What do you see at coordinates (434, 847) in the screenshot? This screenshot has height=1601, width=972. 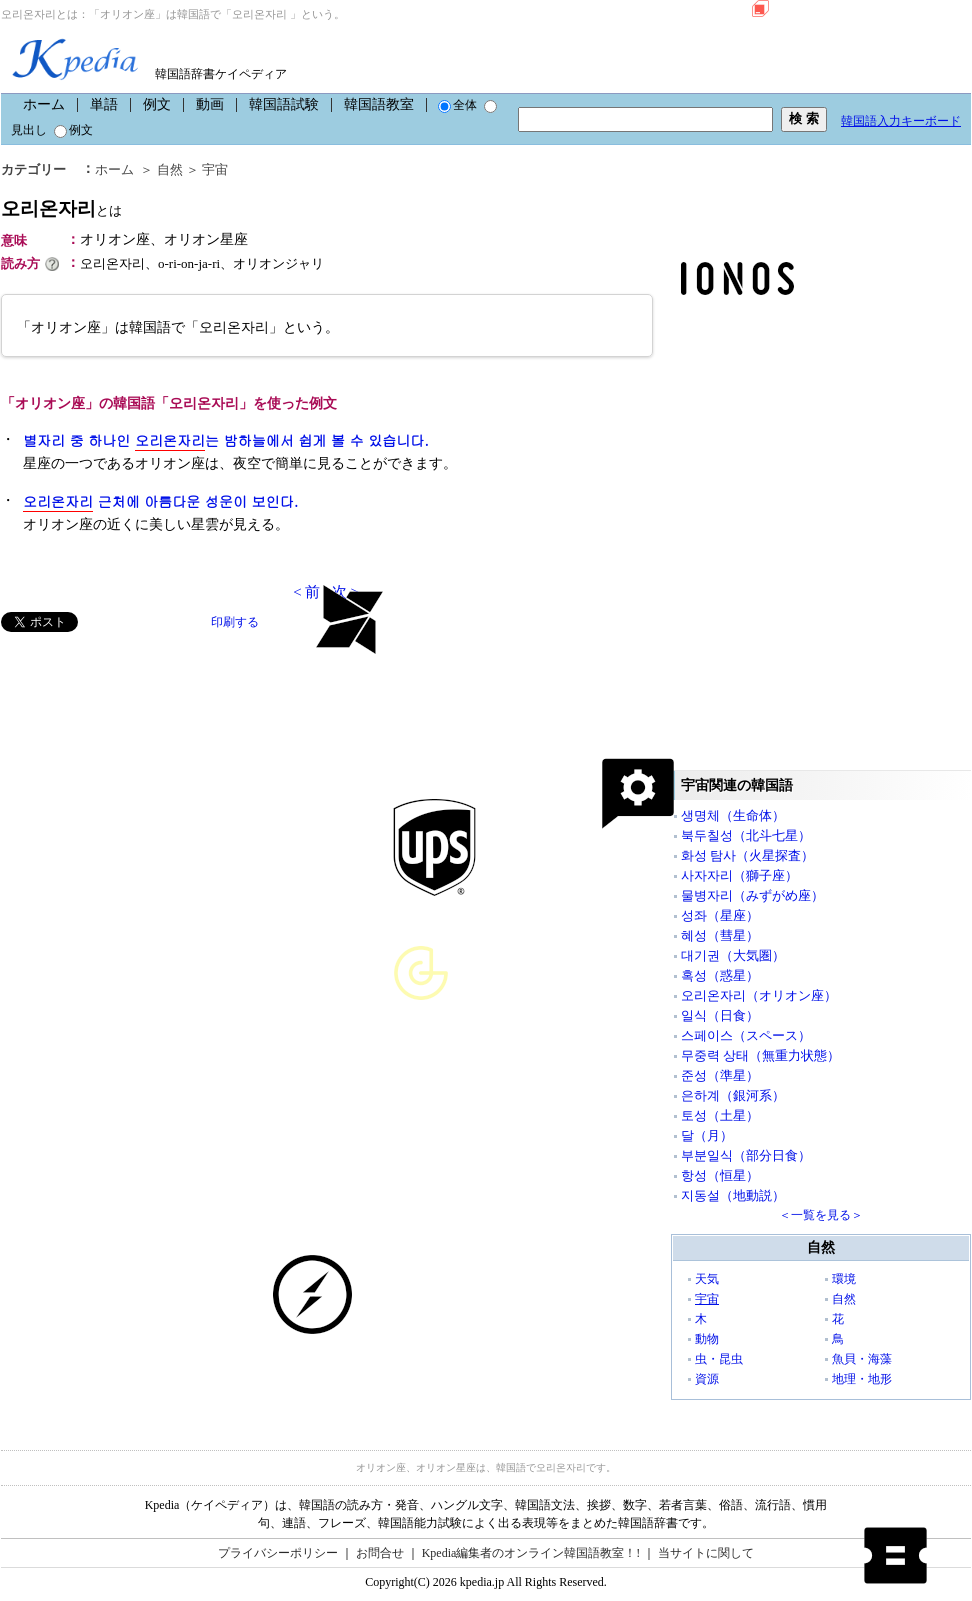 I see `UPS shipping and tracking services` at bounding box center [434, 847].